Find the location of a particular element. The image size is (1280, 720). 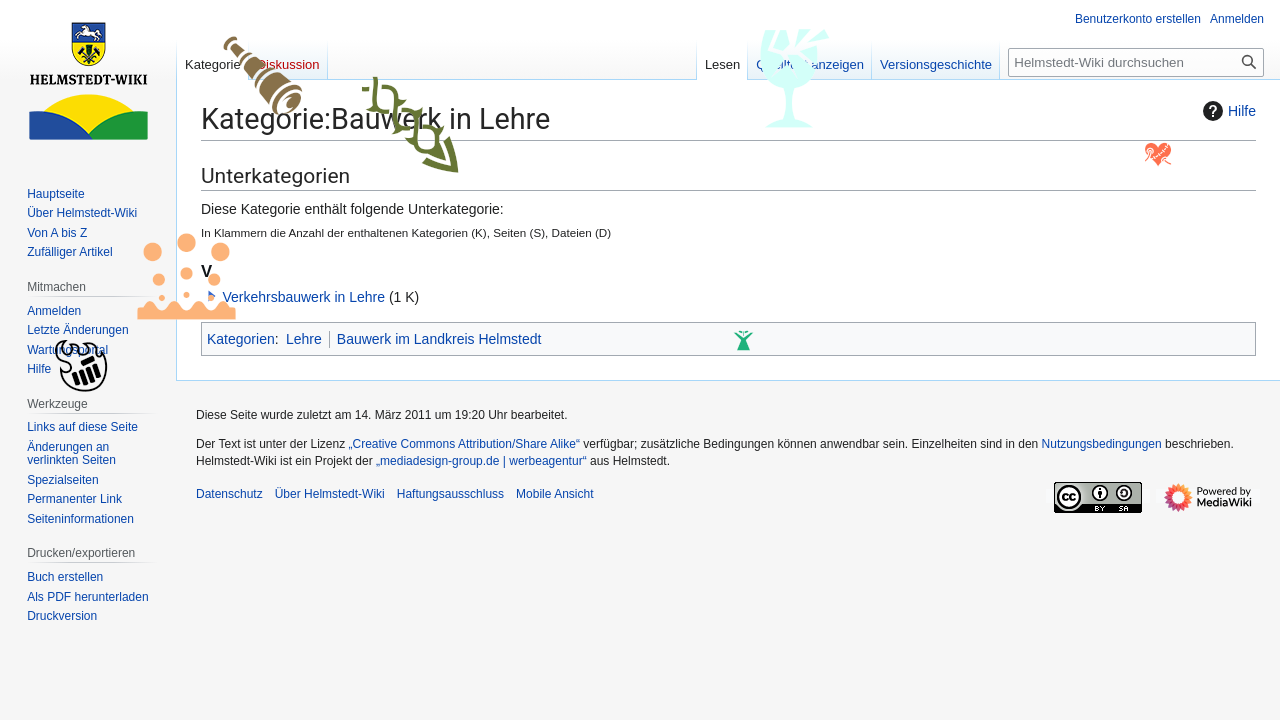

indicates health regeneration or healing status is located at coordinates (1158, 155).